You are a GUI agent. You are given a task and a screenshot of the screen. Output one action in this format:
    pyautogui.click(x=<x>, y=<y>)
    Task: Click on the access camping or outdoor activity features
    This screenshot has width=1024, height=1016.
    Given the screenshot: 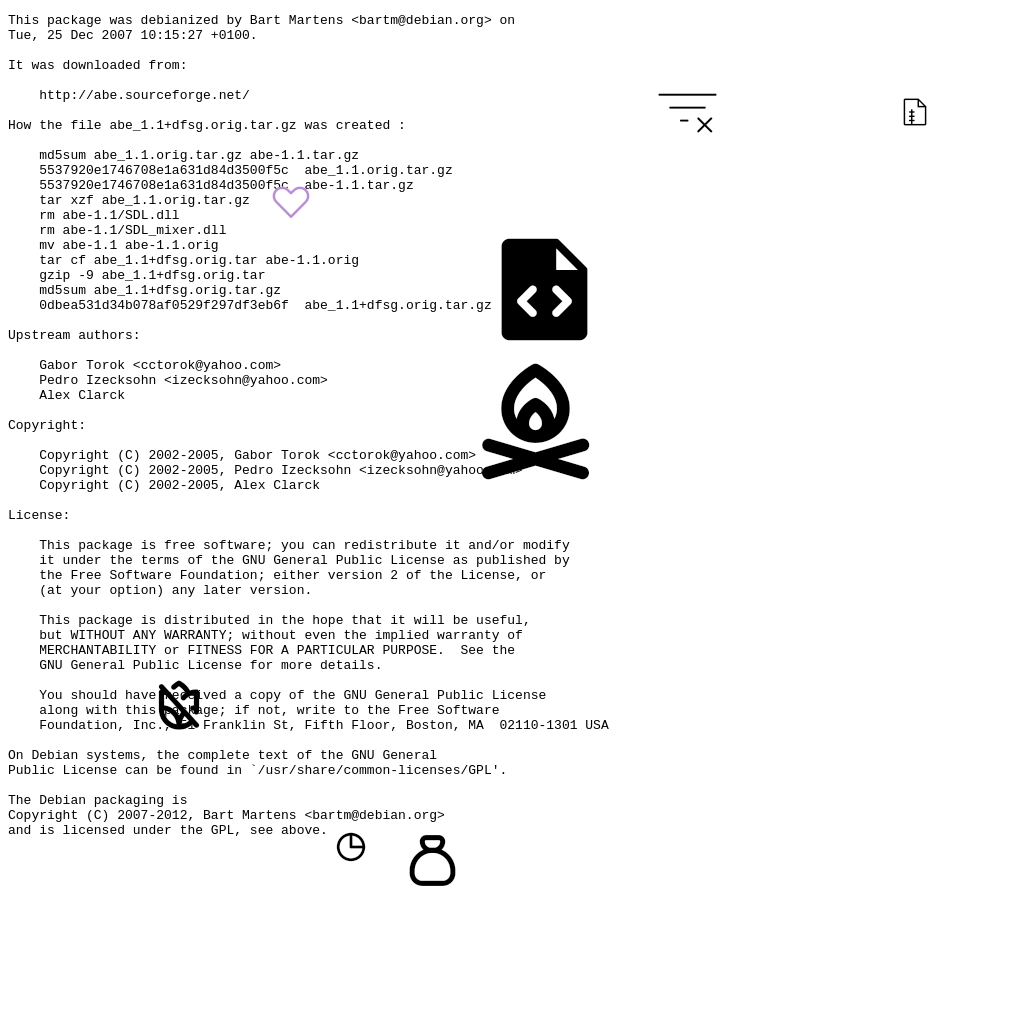 What is the action you would take?
    pyautogui.click(x=535, y=421)
    